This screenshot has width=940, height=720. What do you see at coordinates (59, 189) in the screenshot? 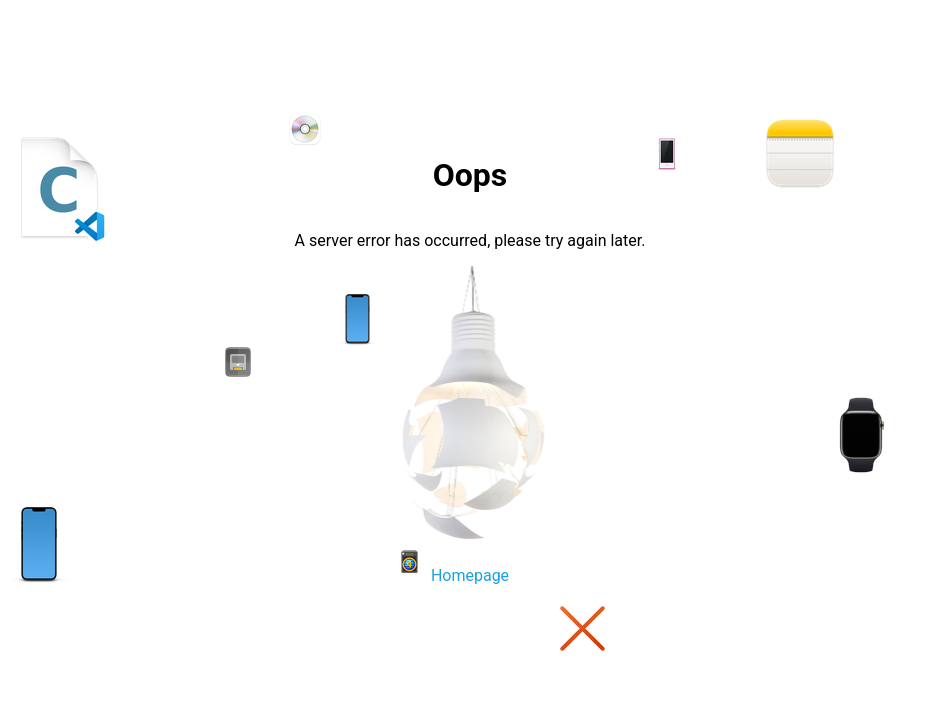
I see `open a C programming file in Visual Studio Code` at bounding box center [59, 189].